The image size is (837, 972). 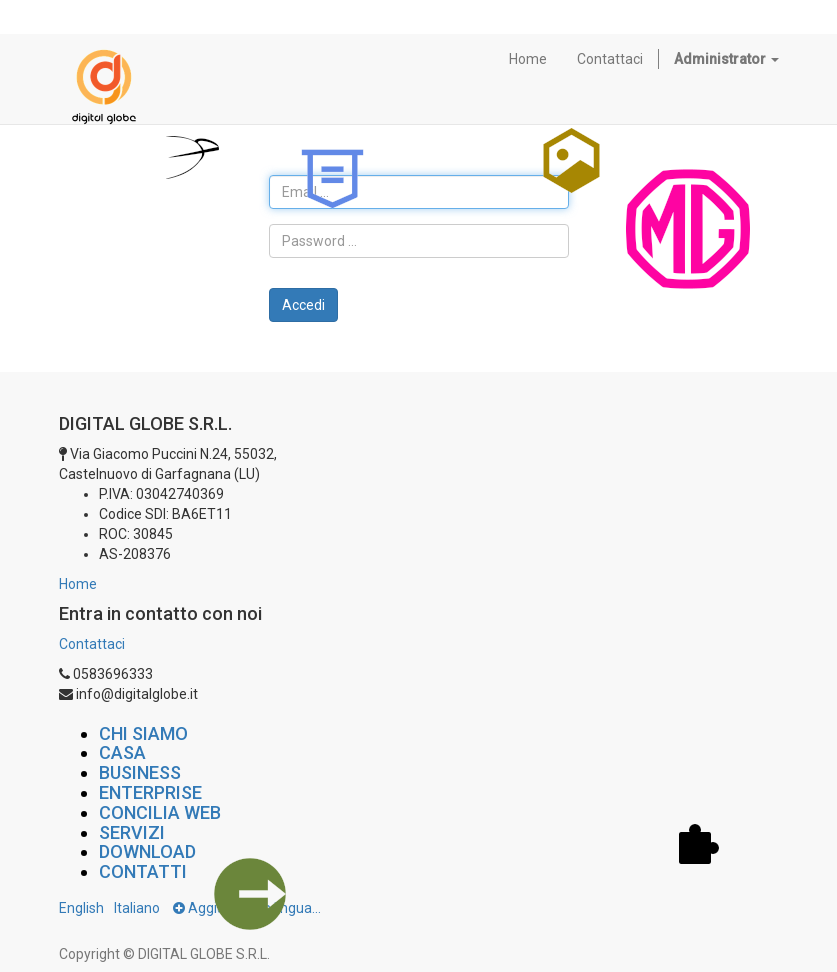 What do you see at coordinates (688, 229) in the screenshot?
I see `MG Motors brand logo` at bounding box center [688, 229].